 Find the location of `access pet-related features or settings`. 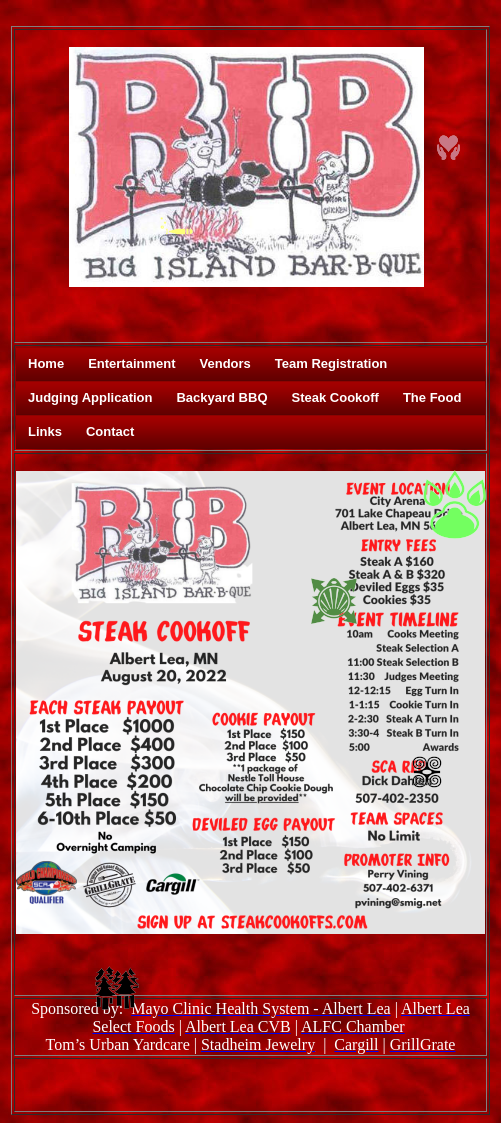

access pet-related features or settings is located at coordinates (454, 504).